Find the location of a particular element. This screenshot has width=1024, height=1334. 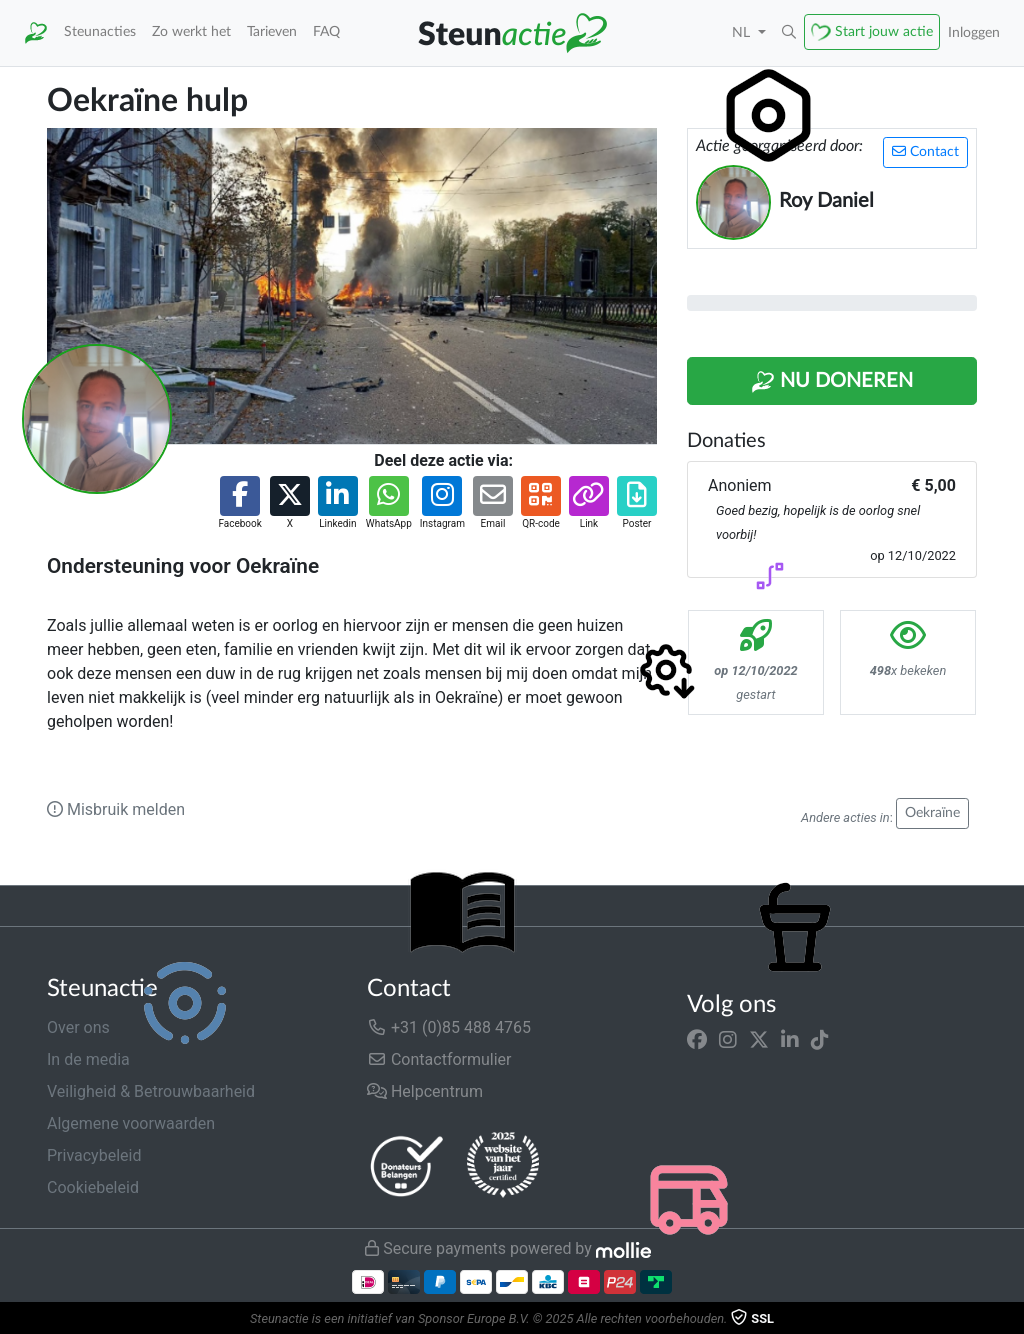

view route between two points is located at coordinates (770, 576).